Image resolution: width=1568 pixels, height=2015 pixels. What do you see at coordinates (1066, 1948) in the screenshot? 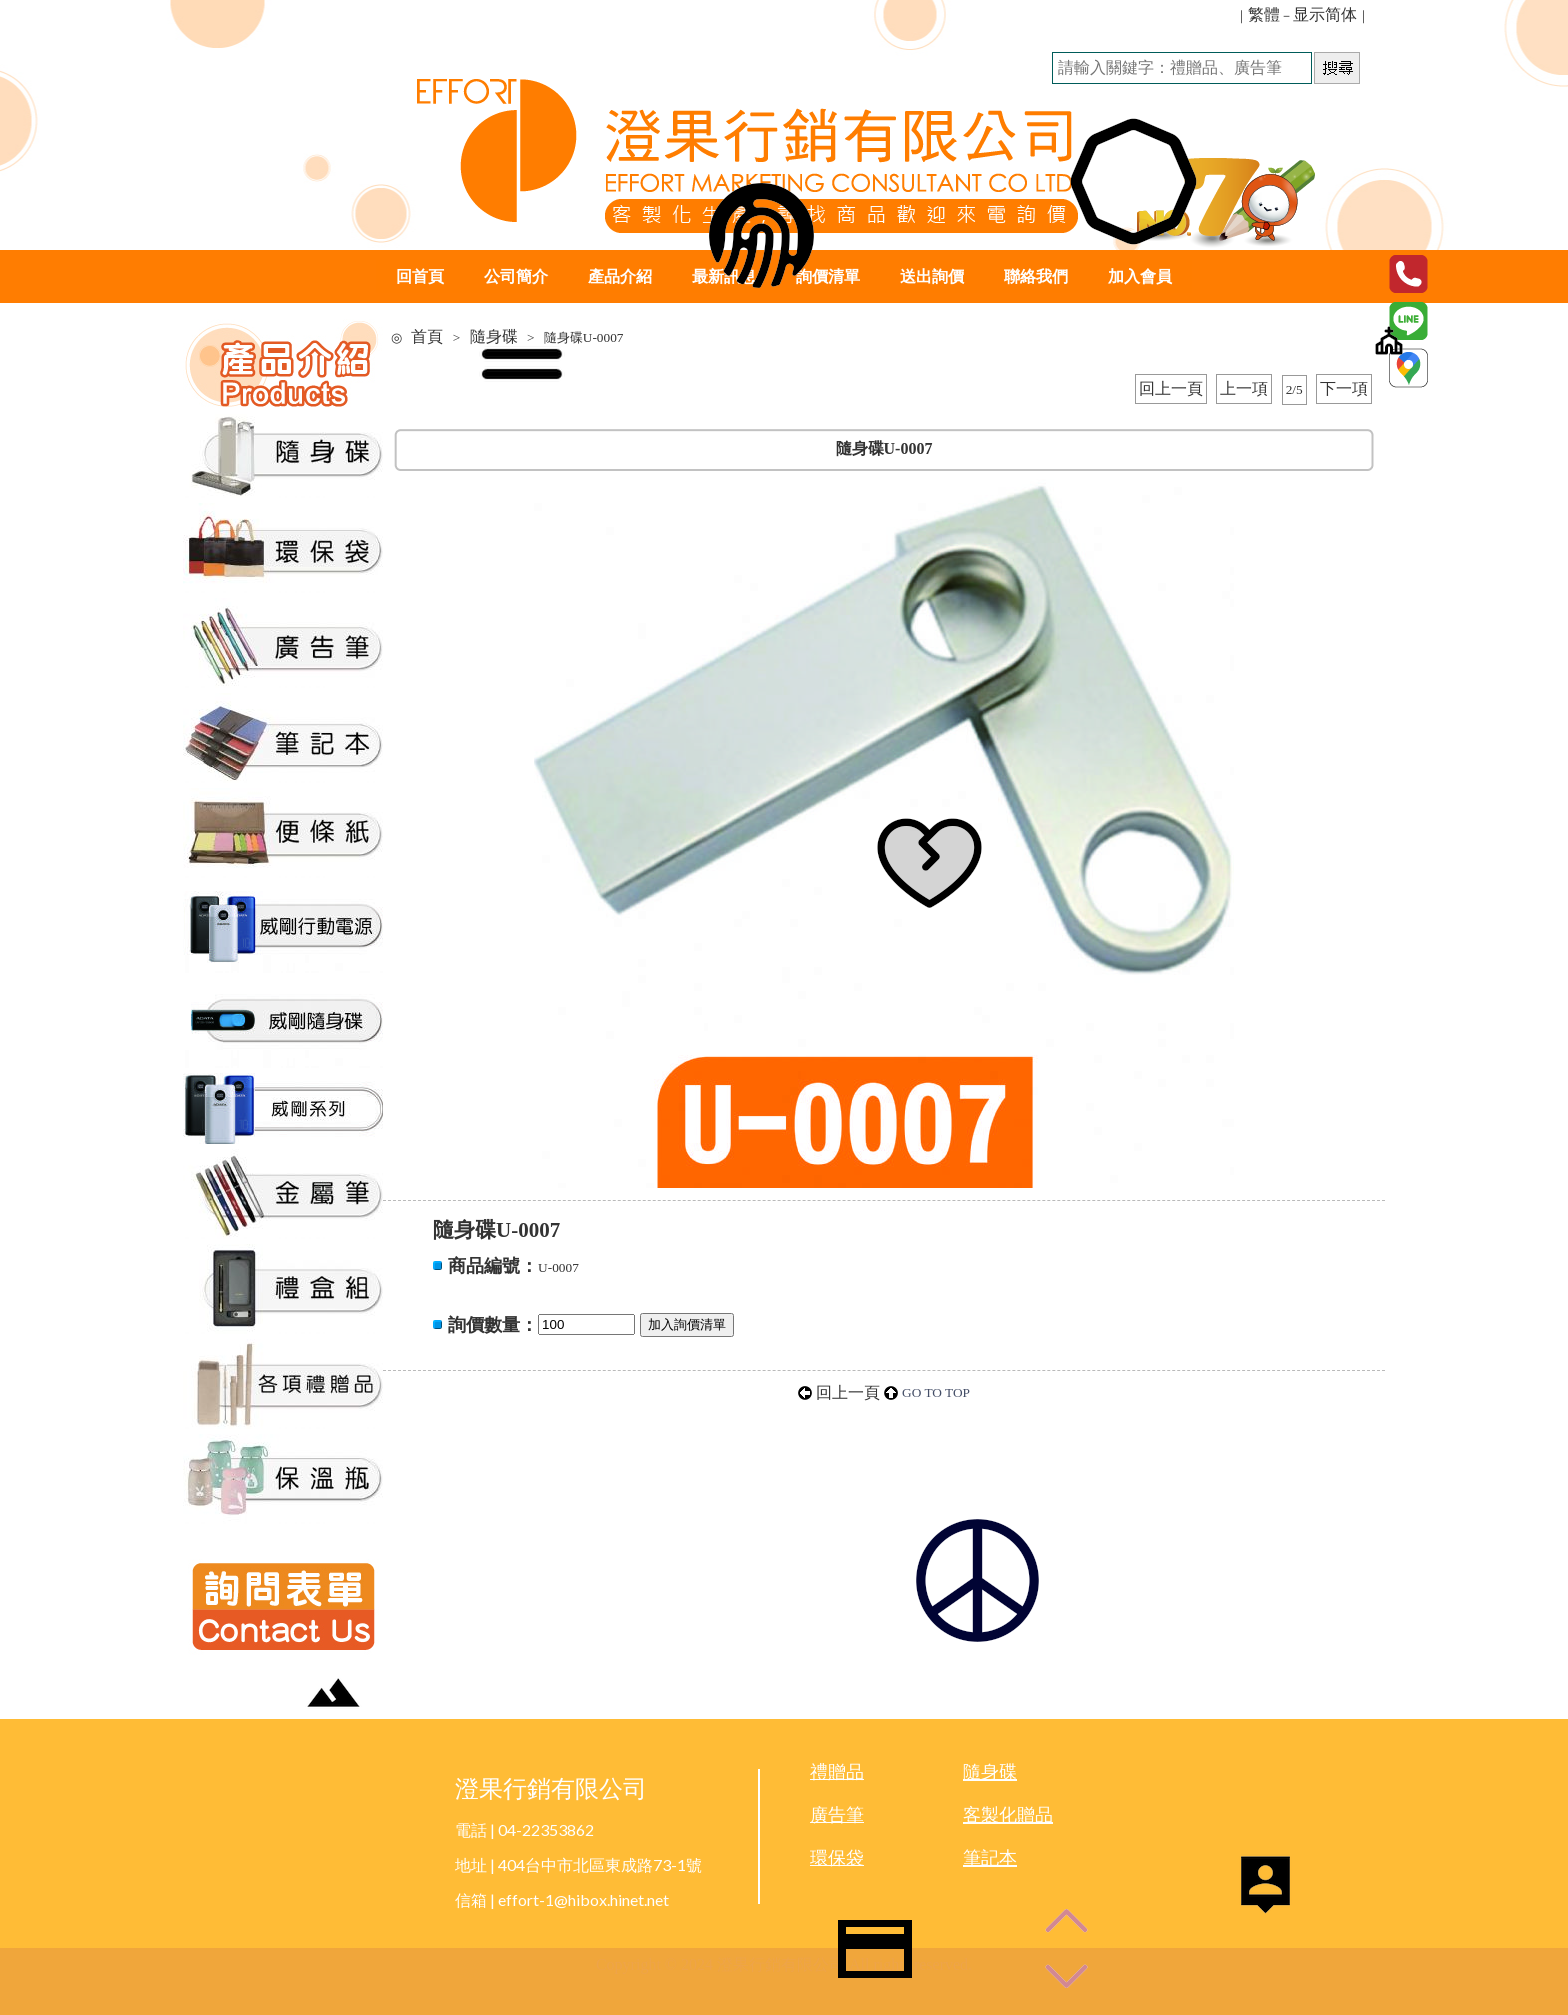
I see `expand or collapse a dropdown menu` at bounding box center [1066, 1948].